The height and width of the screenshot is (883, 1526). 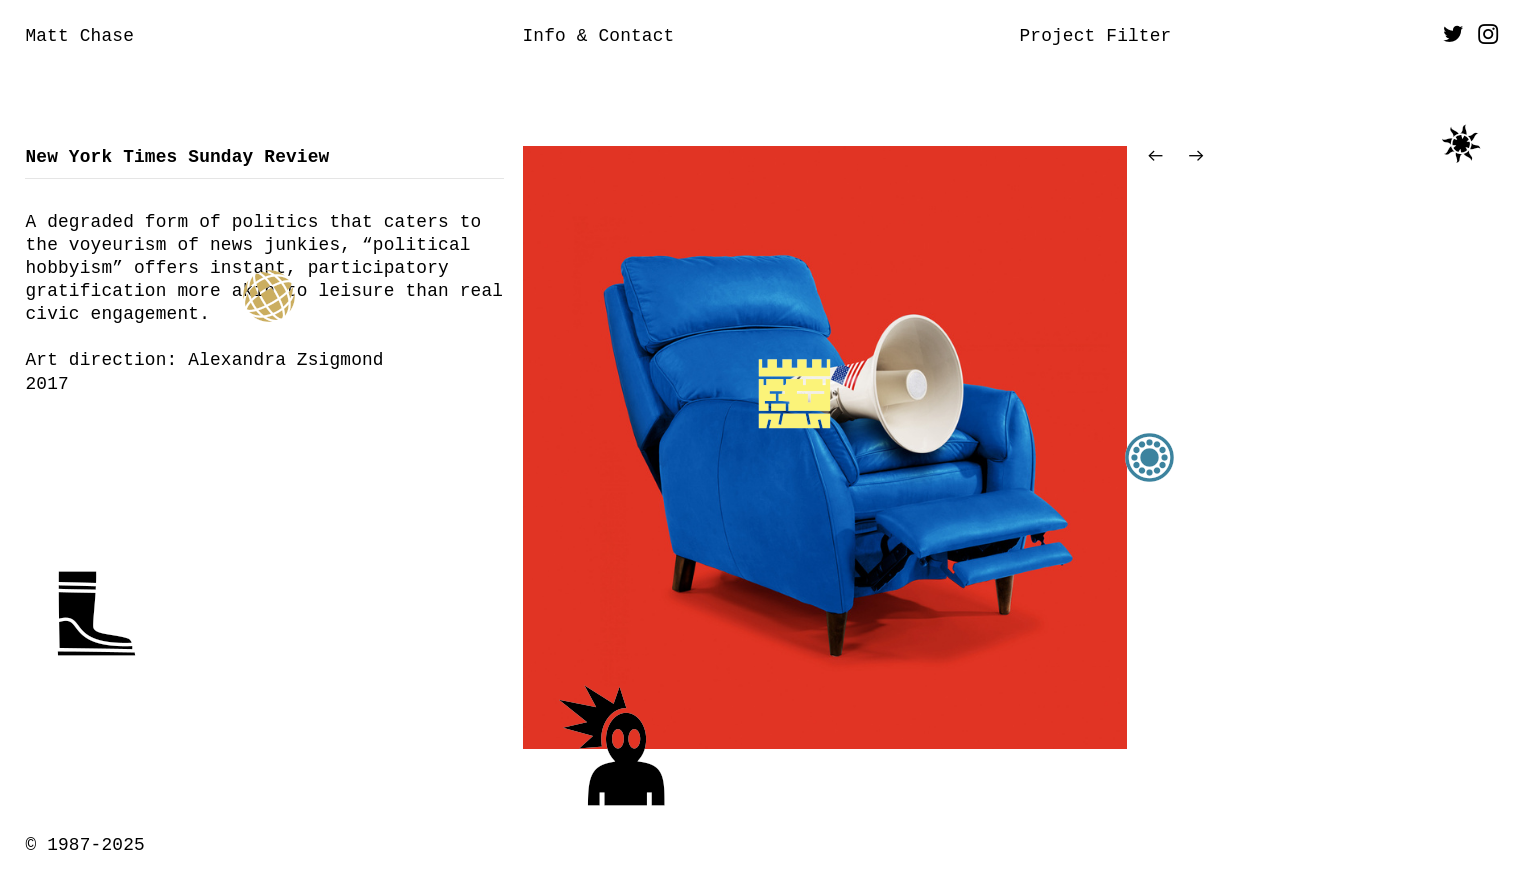 I want to click on indicates a surprised or shocked reaction, so click(x=619, y=745).